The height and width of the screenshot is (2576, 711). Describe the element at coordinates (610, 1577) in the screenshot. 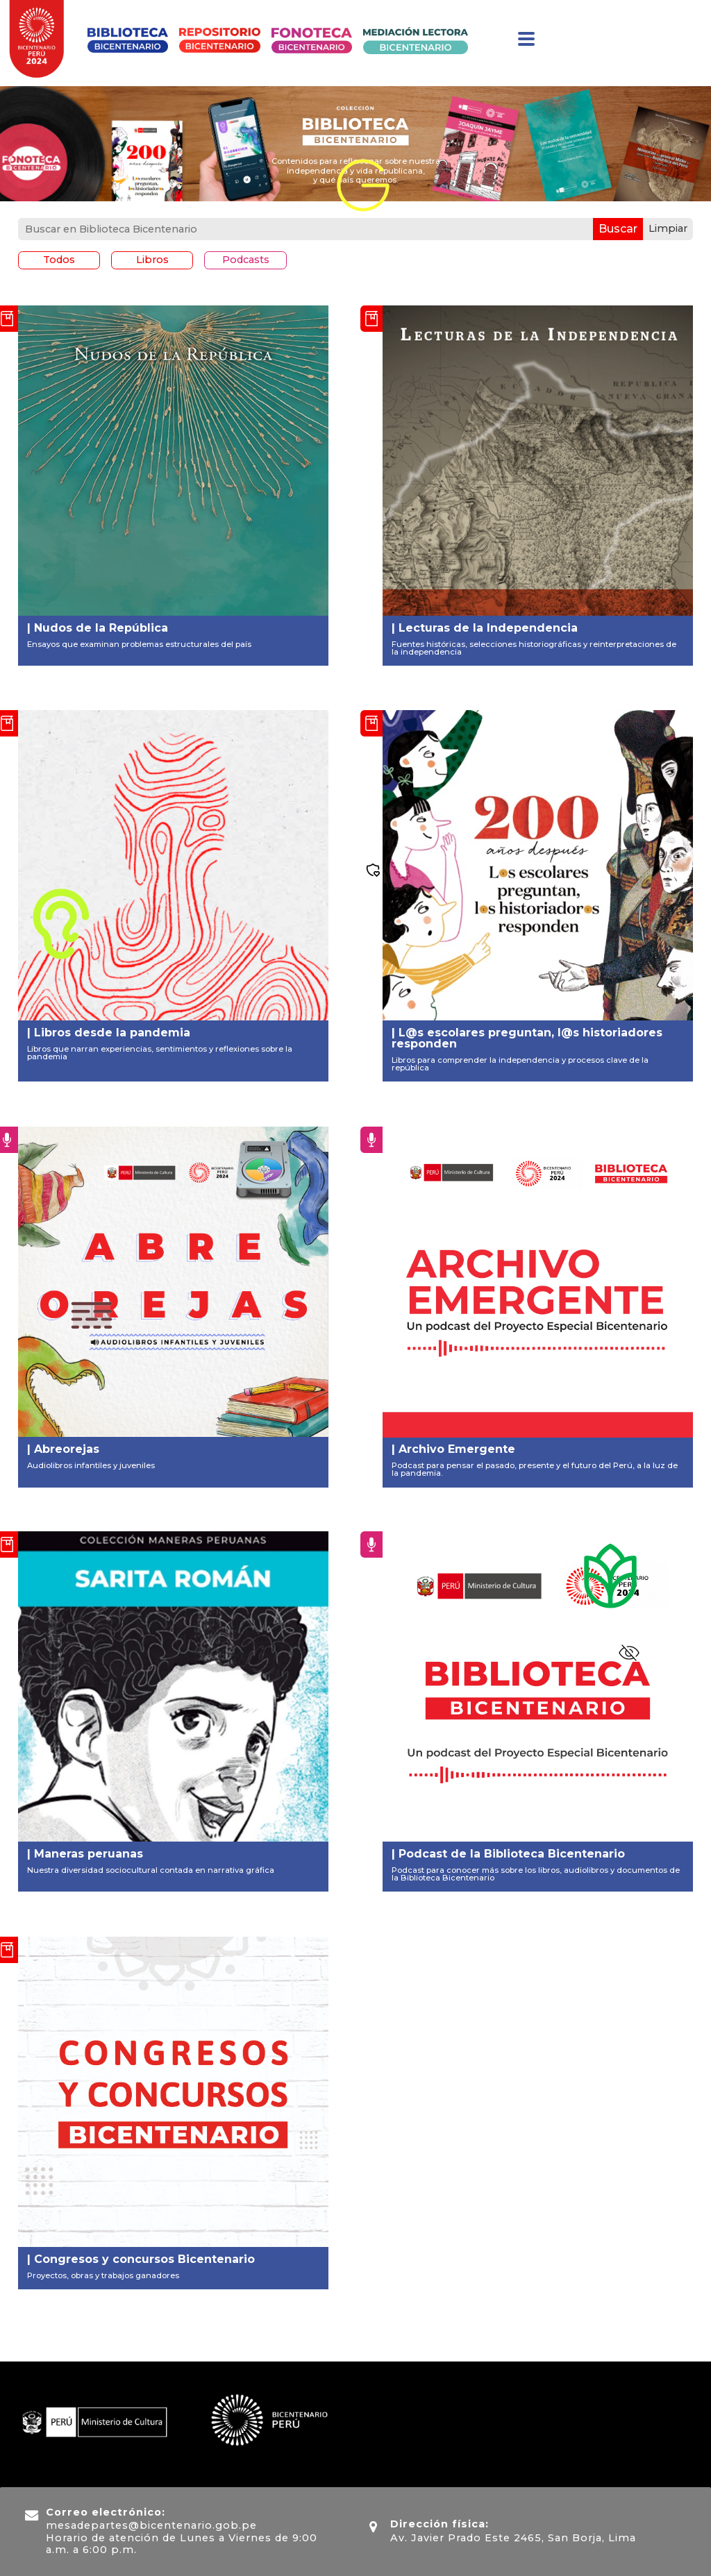

I see `filter by grain or wheat products` at that location.